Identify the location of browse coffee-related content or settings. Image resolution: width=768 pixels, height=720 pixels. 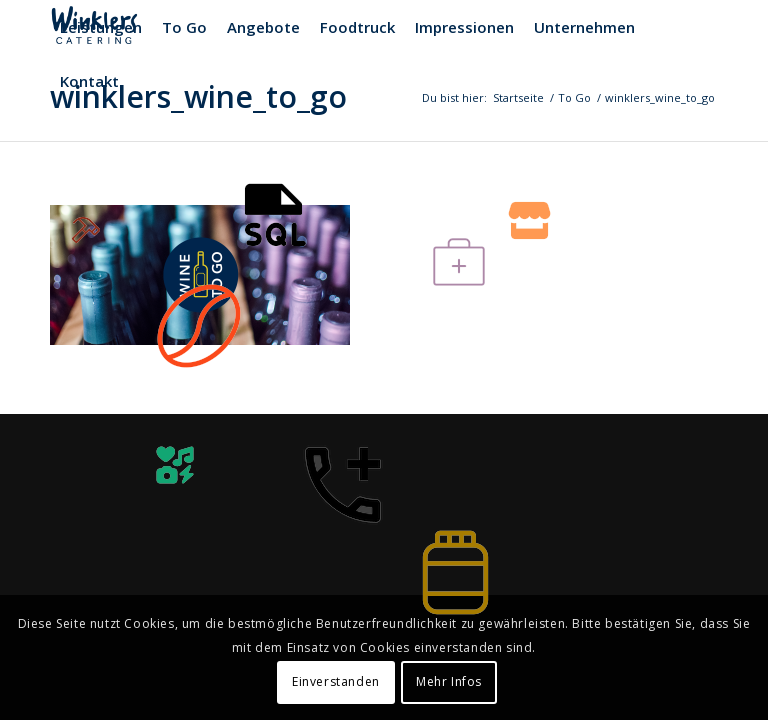
(199, 326).